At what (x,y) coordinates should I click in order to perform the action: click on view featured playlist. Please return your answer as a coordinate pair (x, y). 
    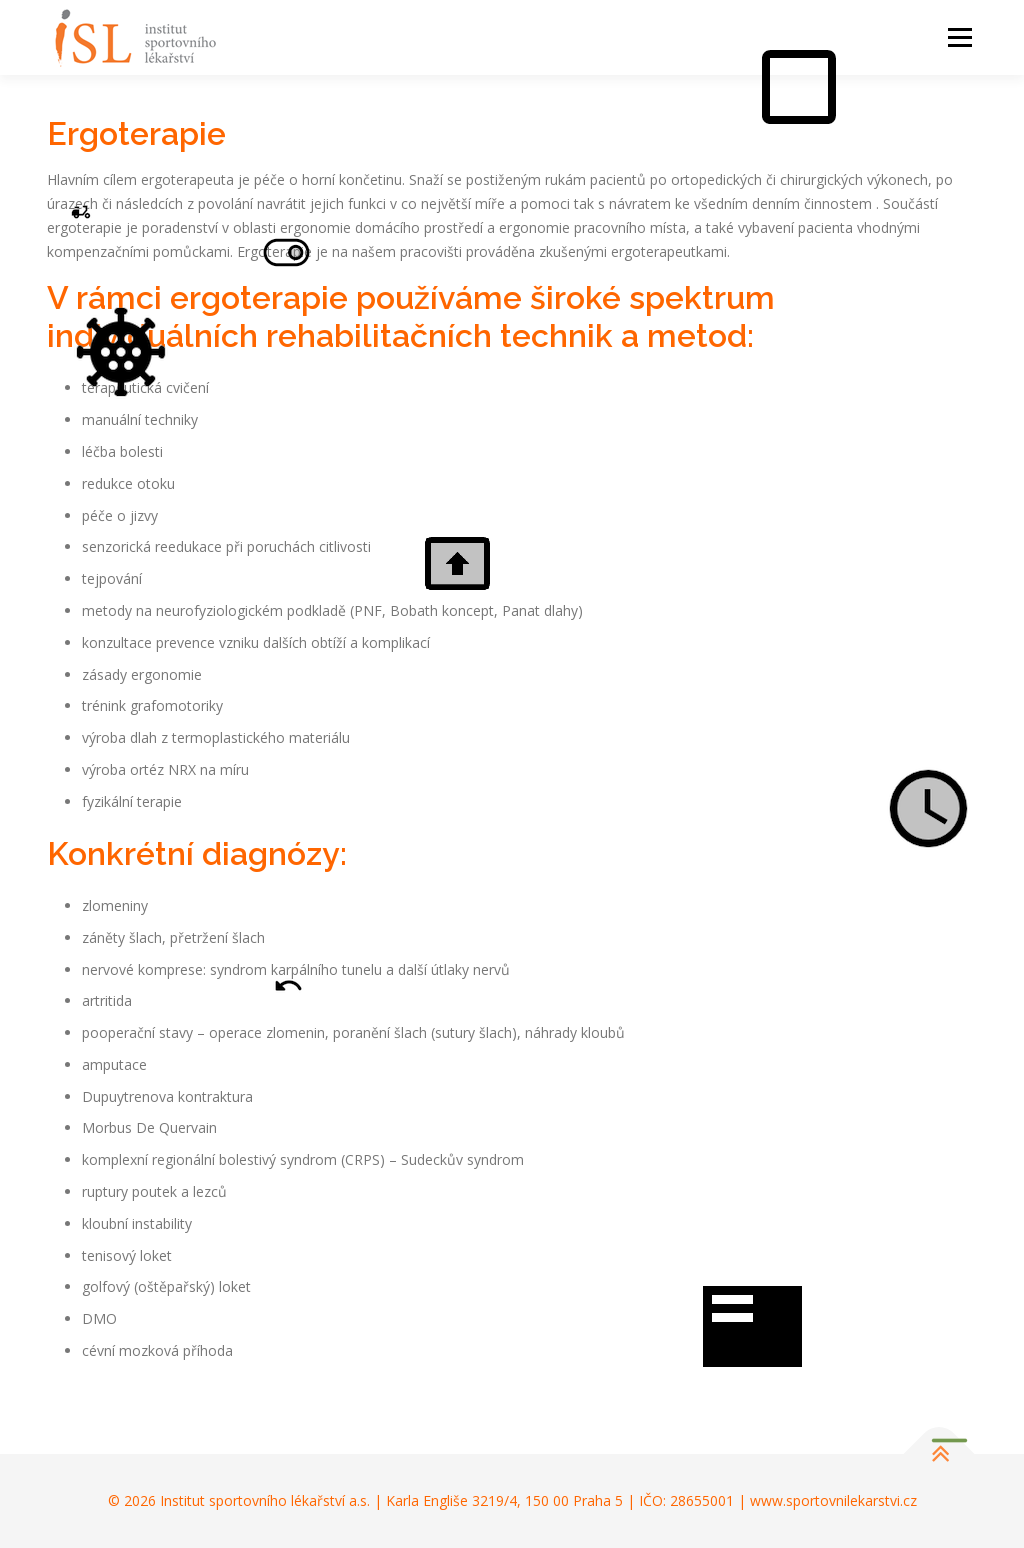
    Looking at the image, I should click on (752, 1326).